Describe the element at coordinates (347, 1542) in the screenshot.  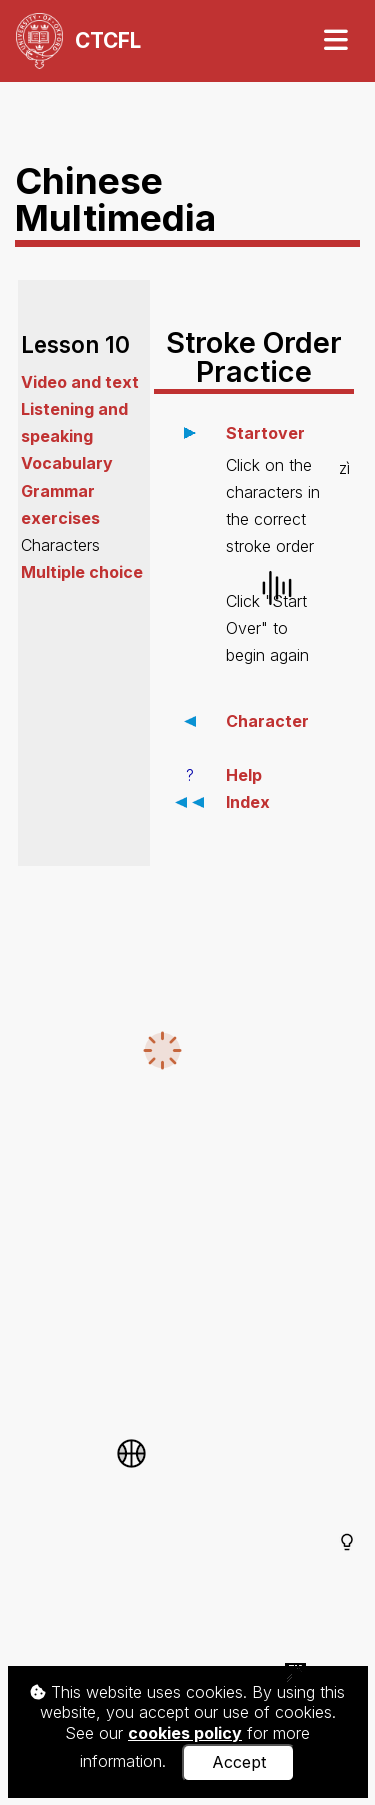
I see `view tips or suggestions` at that location.